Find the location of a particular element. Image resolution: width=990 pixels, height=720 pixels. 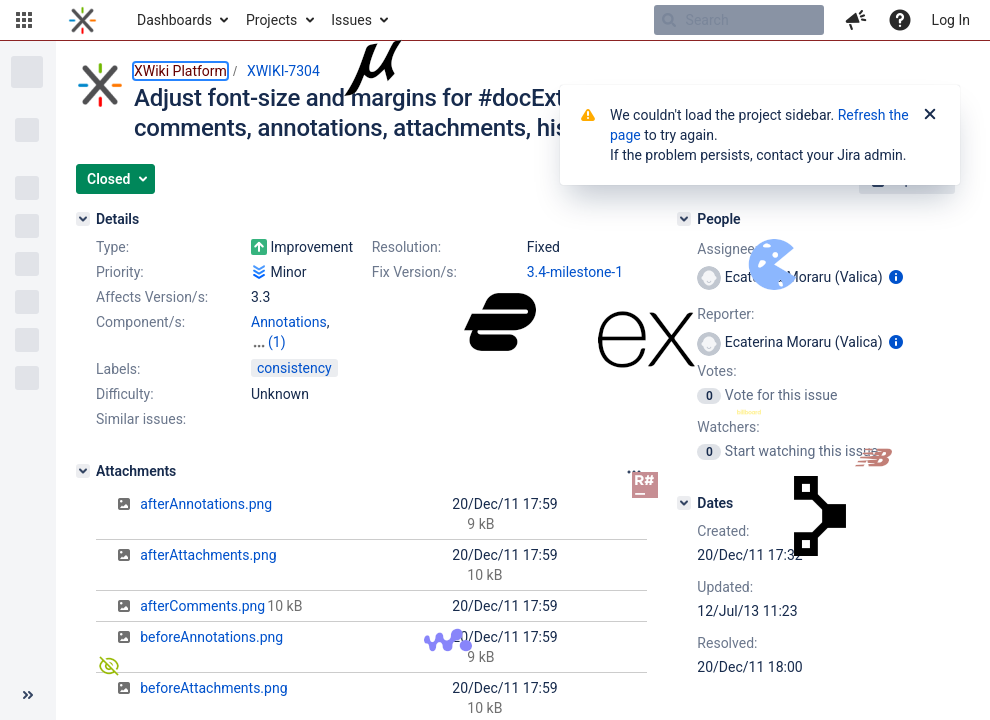

puppet configuration management tool logo is located at coordinates (820, 516).